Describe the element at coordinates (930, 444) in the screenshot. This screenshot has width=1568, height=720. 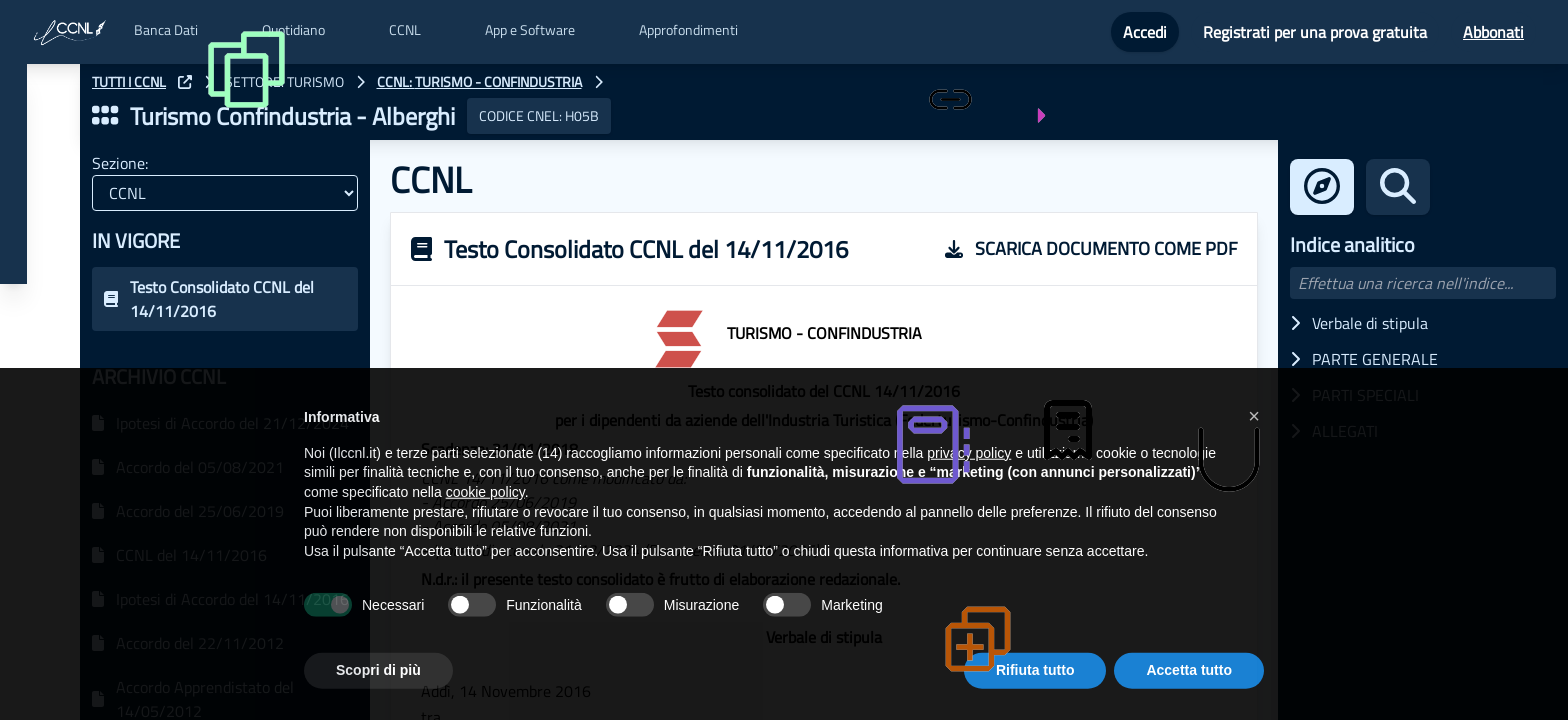
I see `open notebook or journal view` at that location.